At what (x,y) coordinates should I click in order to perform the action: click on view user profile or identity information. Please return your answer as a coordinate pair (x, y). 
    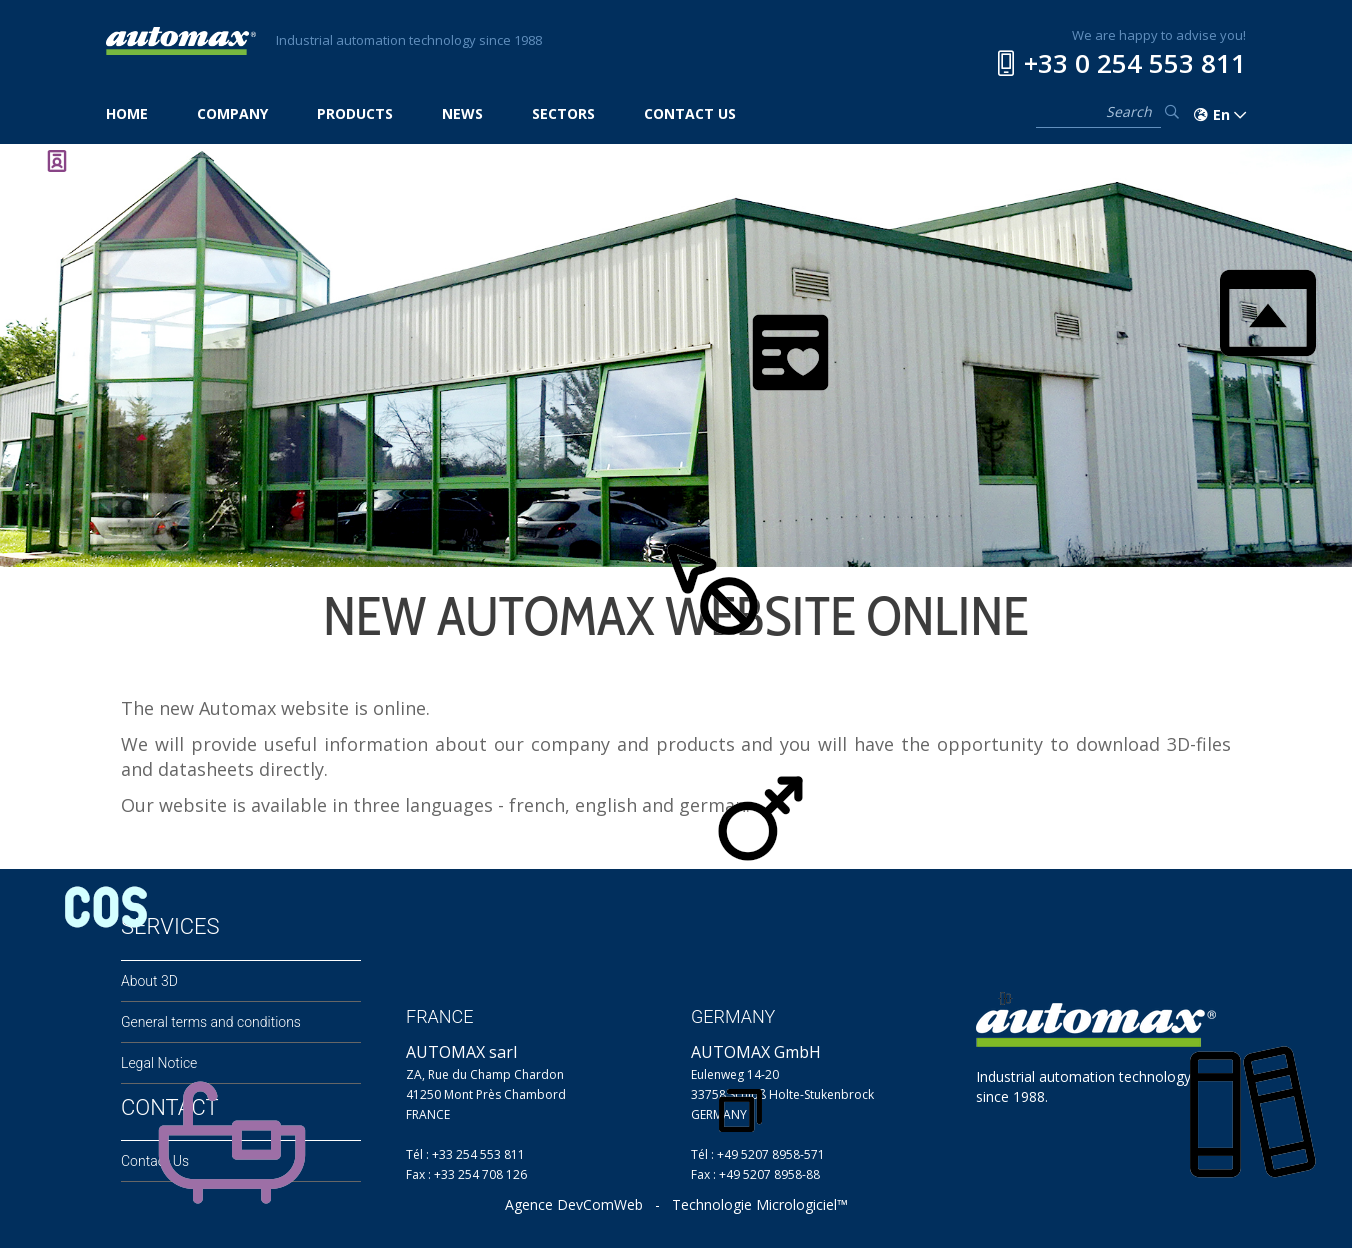
    Looking at the image, I should click on (57, 161).